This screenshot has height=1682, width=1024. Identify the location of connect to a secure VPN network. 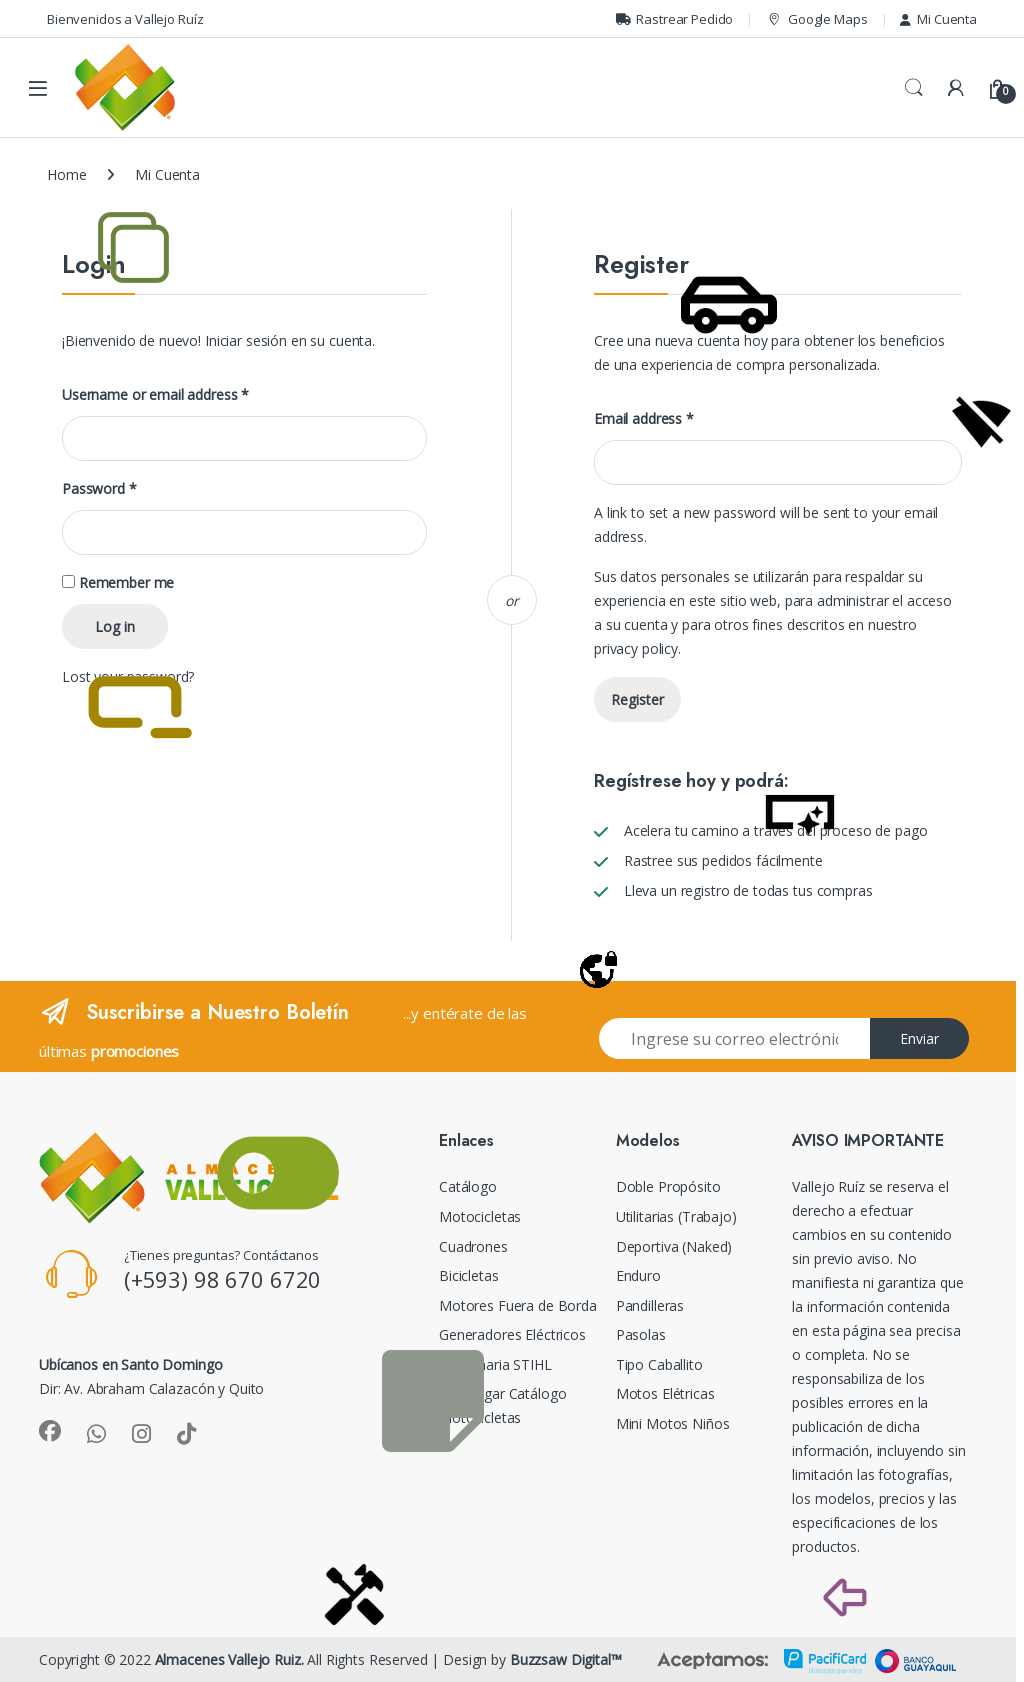
(598, 969).